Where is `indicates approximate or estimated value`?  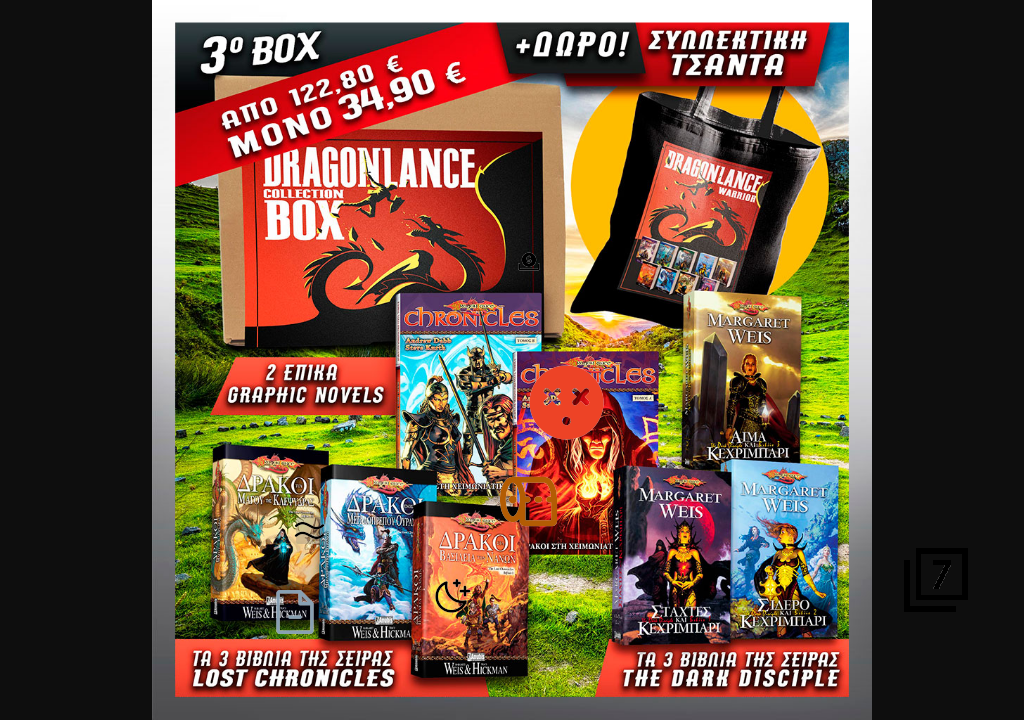 indicates approximate or estimated value is located at coordinates (309, 530).